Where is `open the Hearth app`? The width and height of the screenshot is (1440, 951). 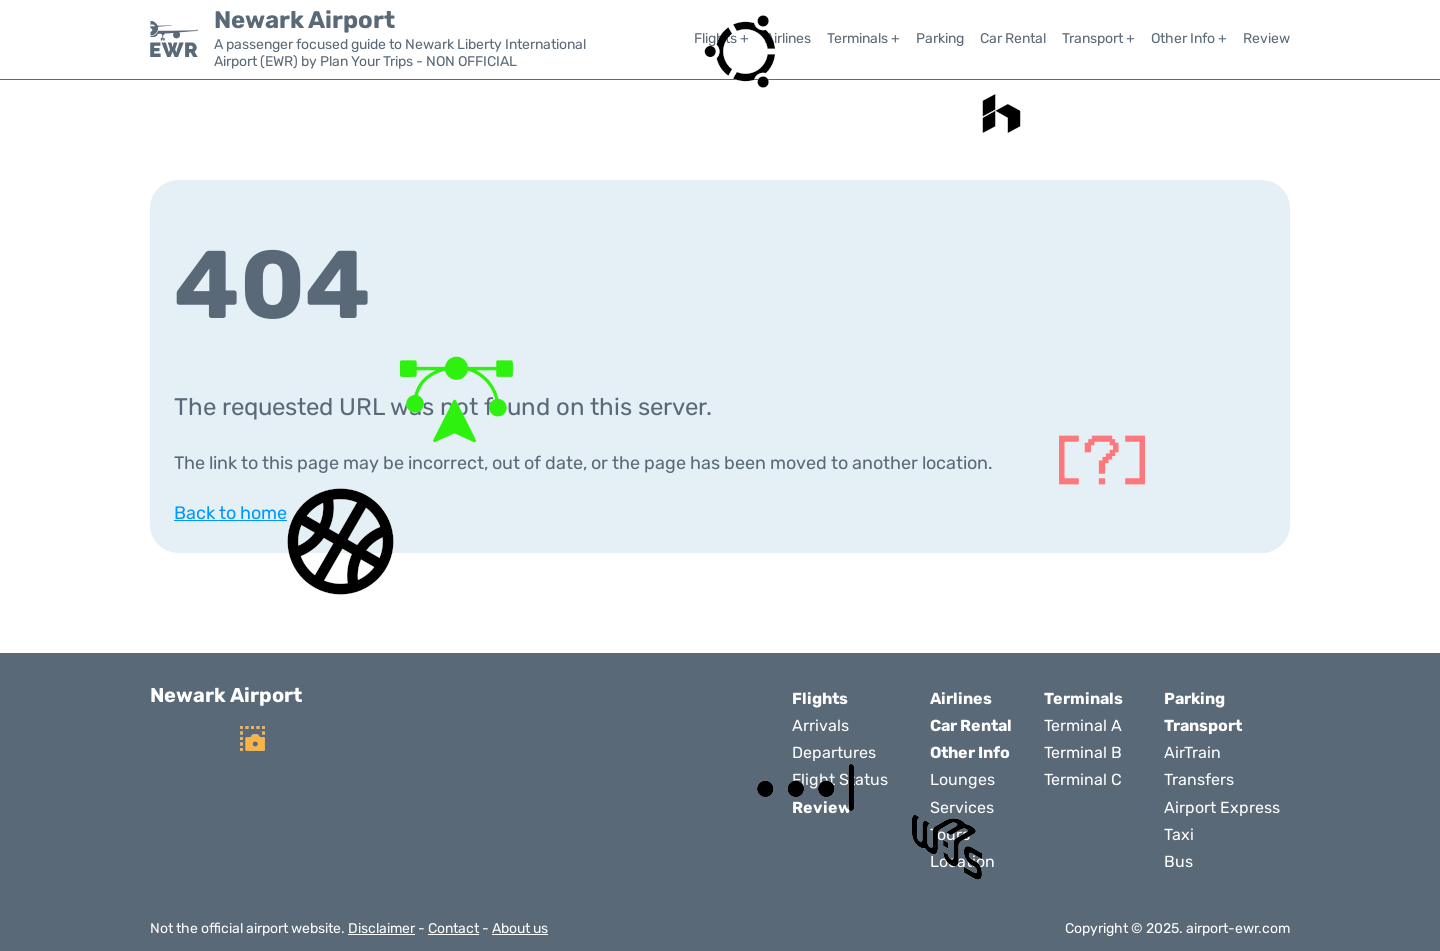 open the Hearth app is located at coordinates (1001, 113).